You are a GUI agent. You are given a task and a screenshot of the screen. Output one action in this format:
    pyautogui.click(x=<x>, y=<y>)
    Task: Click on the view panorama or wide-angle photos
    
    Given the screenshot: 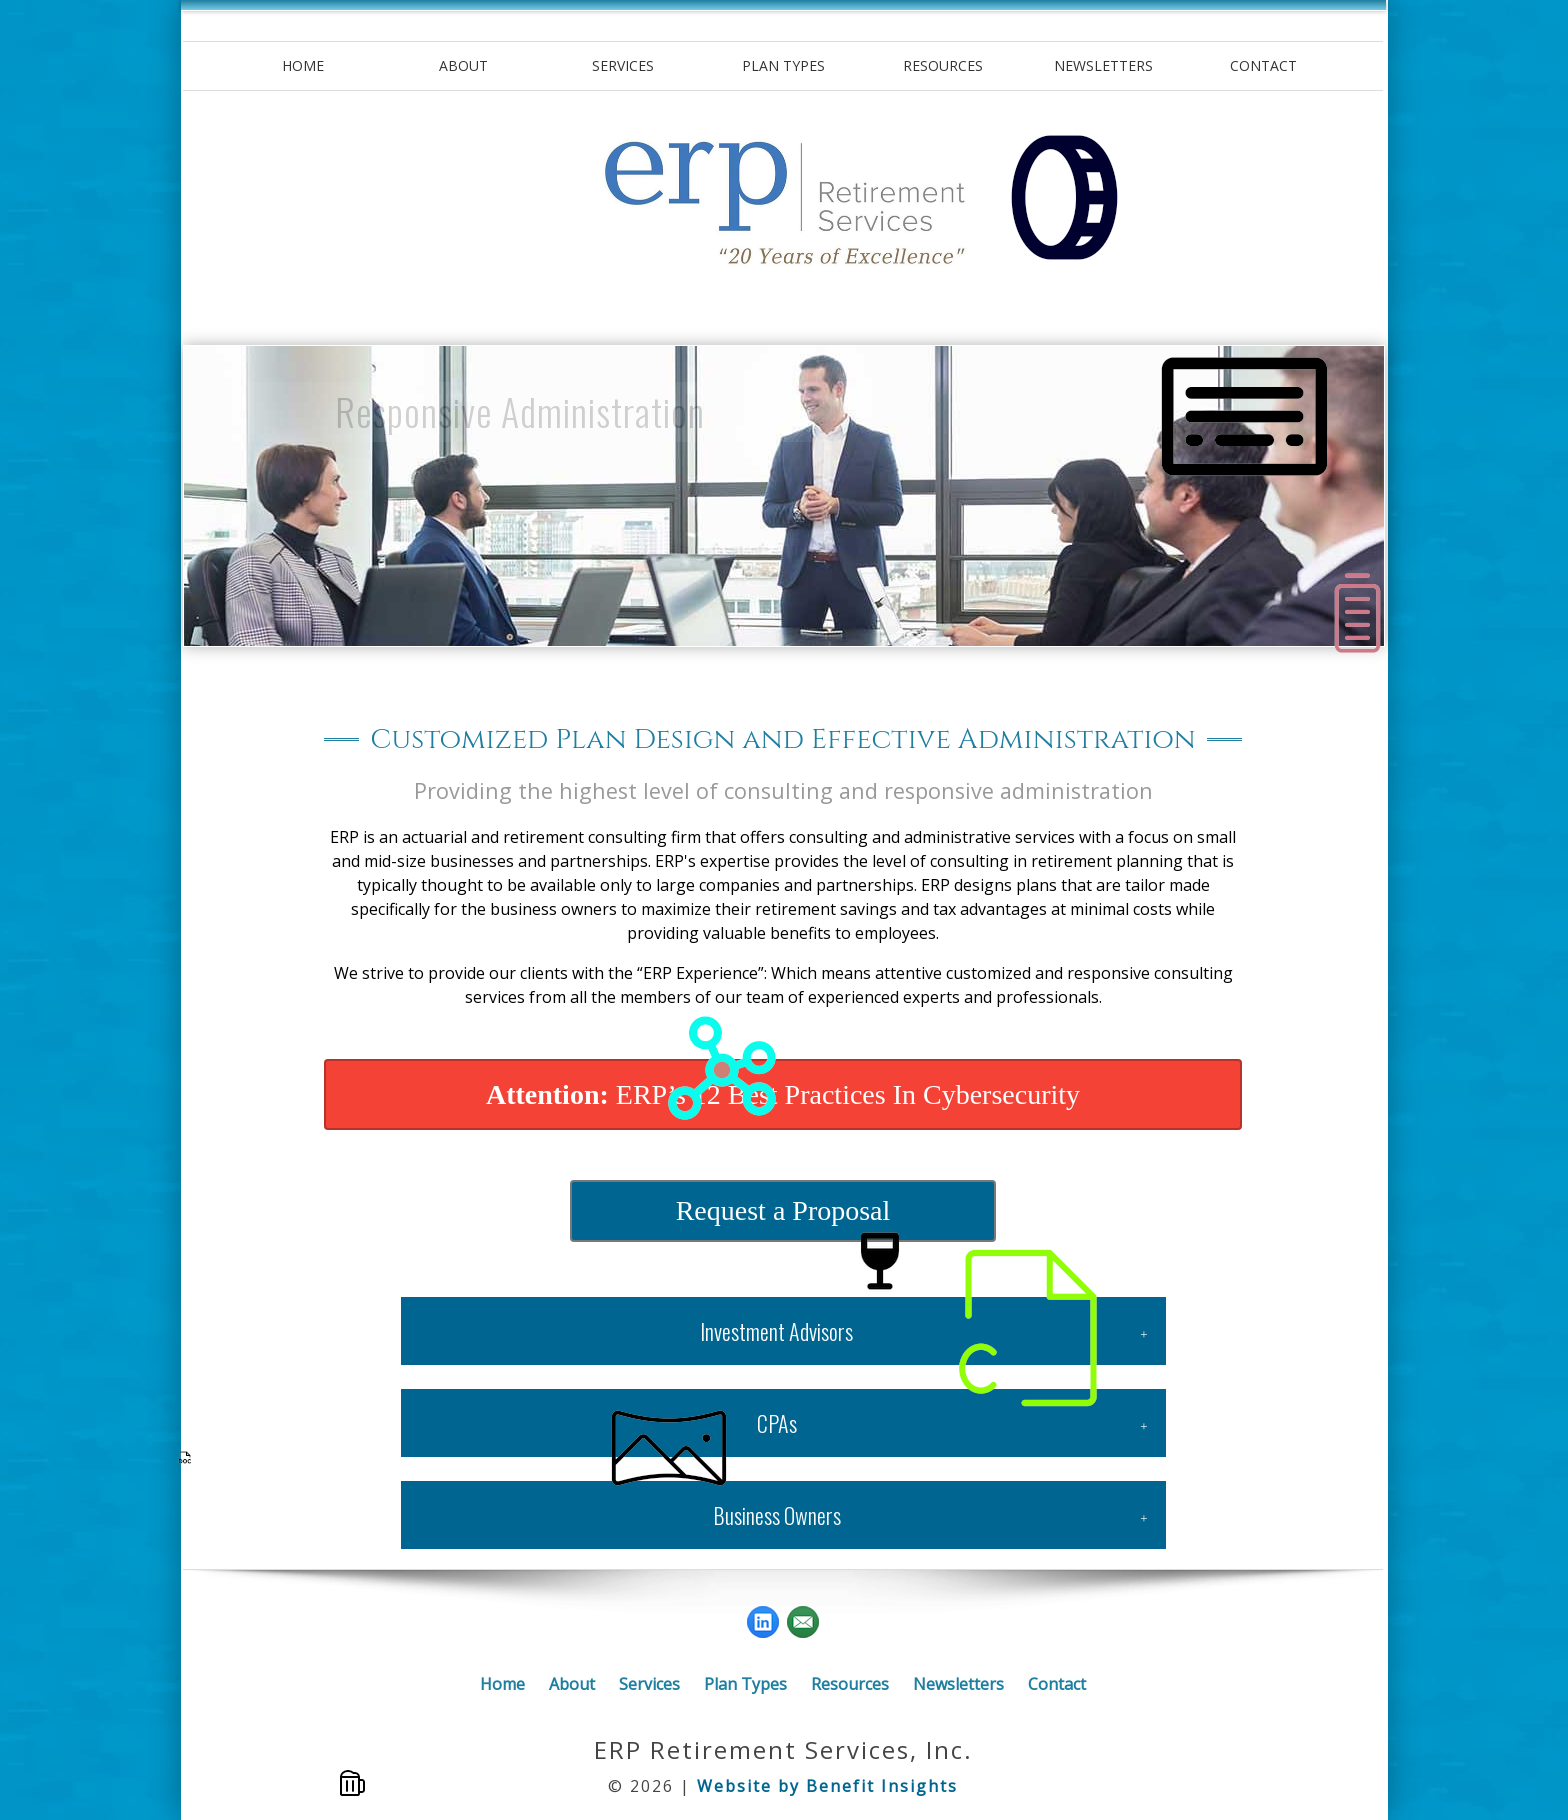 What is the action you would take?
    pyautogui.click(x=669, y=1448)
    